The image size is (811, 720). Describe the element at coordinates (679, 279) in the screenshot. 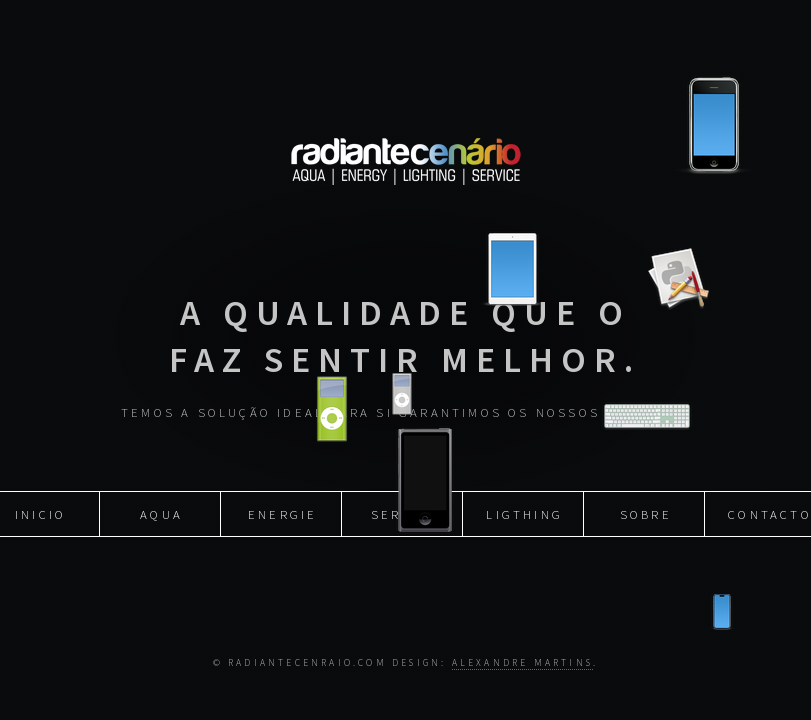

I see `python application or script runner` at that location.